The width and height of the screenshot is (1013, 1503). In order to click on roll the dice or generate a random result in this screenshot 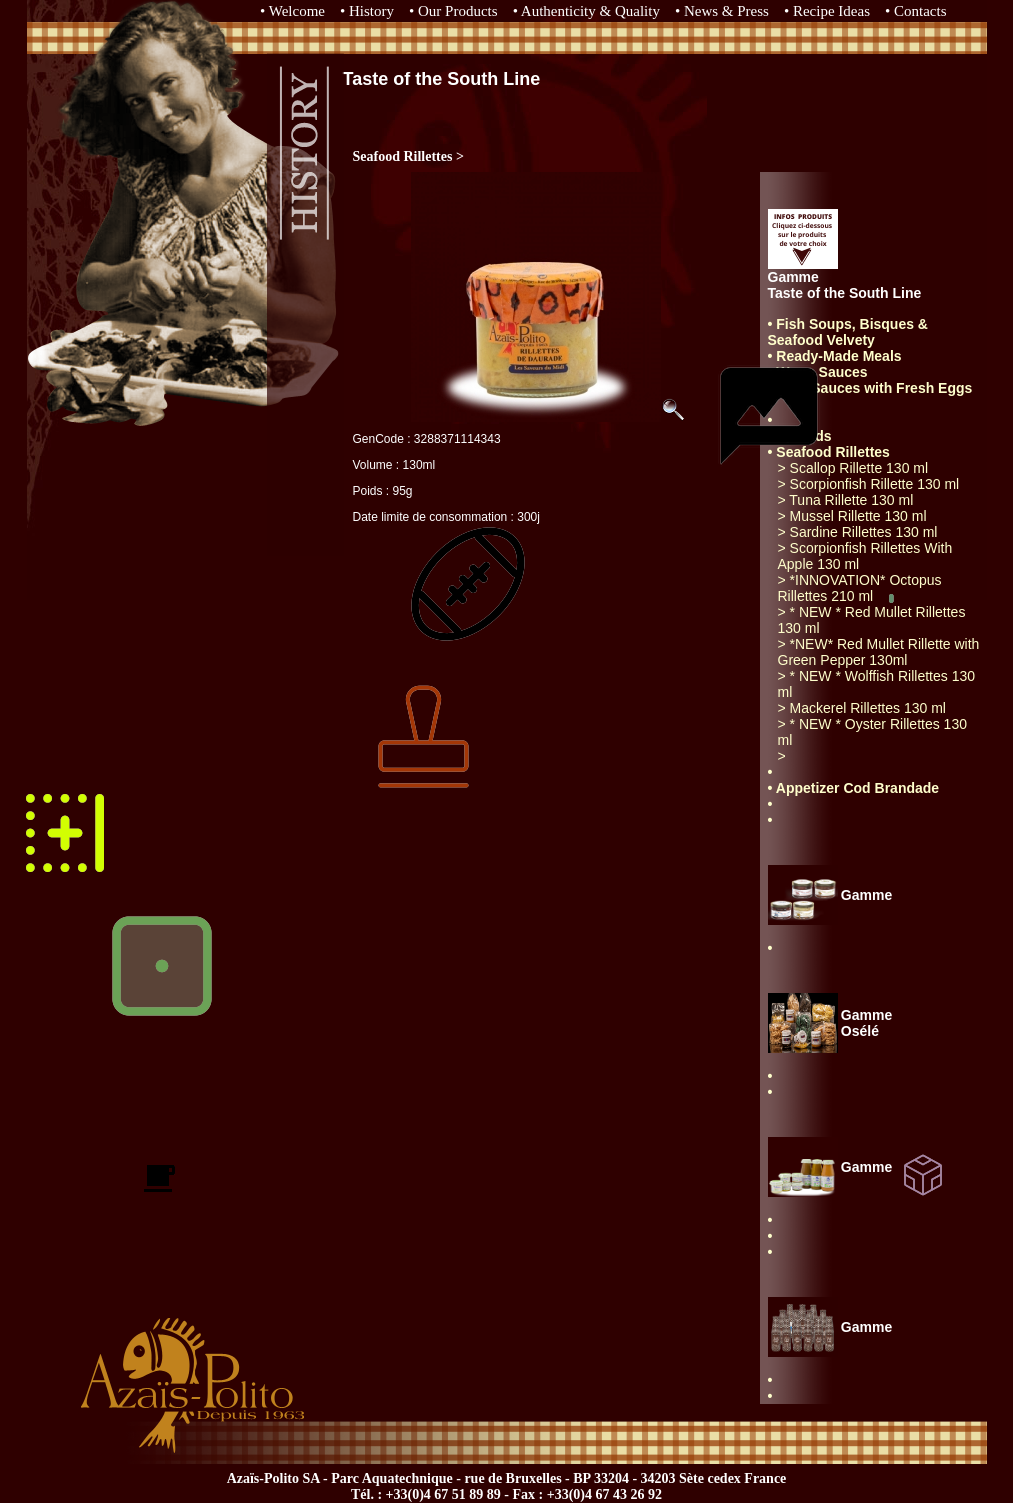, I will do `click(162, 966)`.